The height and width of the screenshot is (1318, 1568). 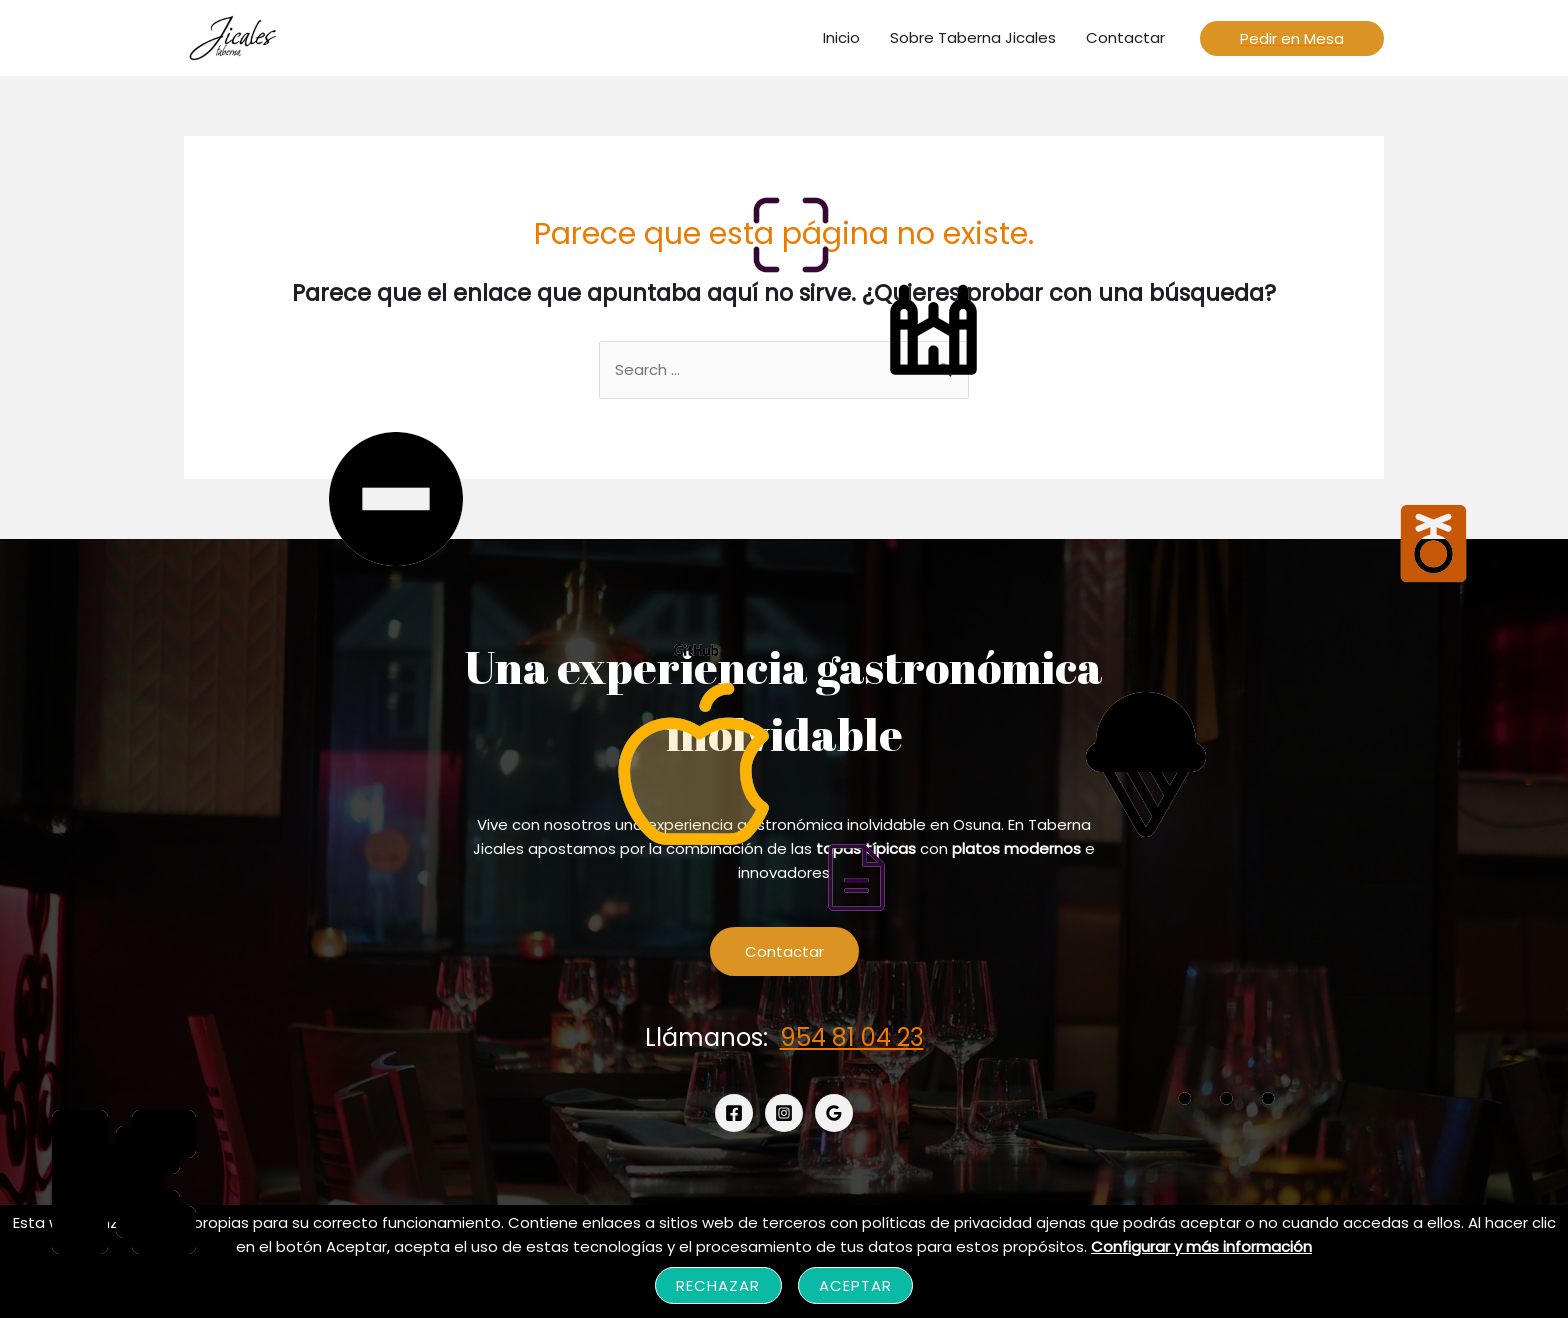 I want to click on browse dessert or ice cream options, so click(x=1146, y=762).